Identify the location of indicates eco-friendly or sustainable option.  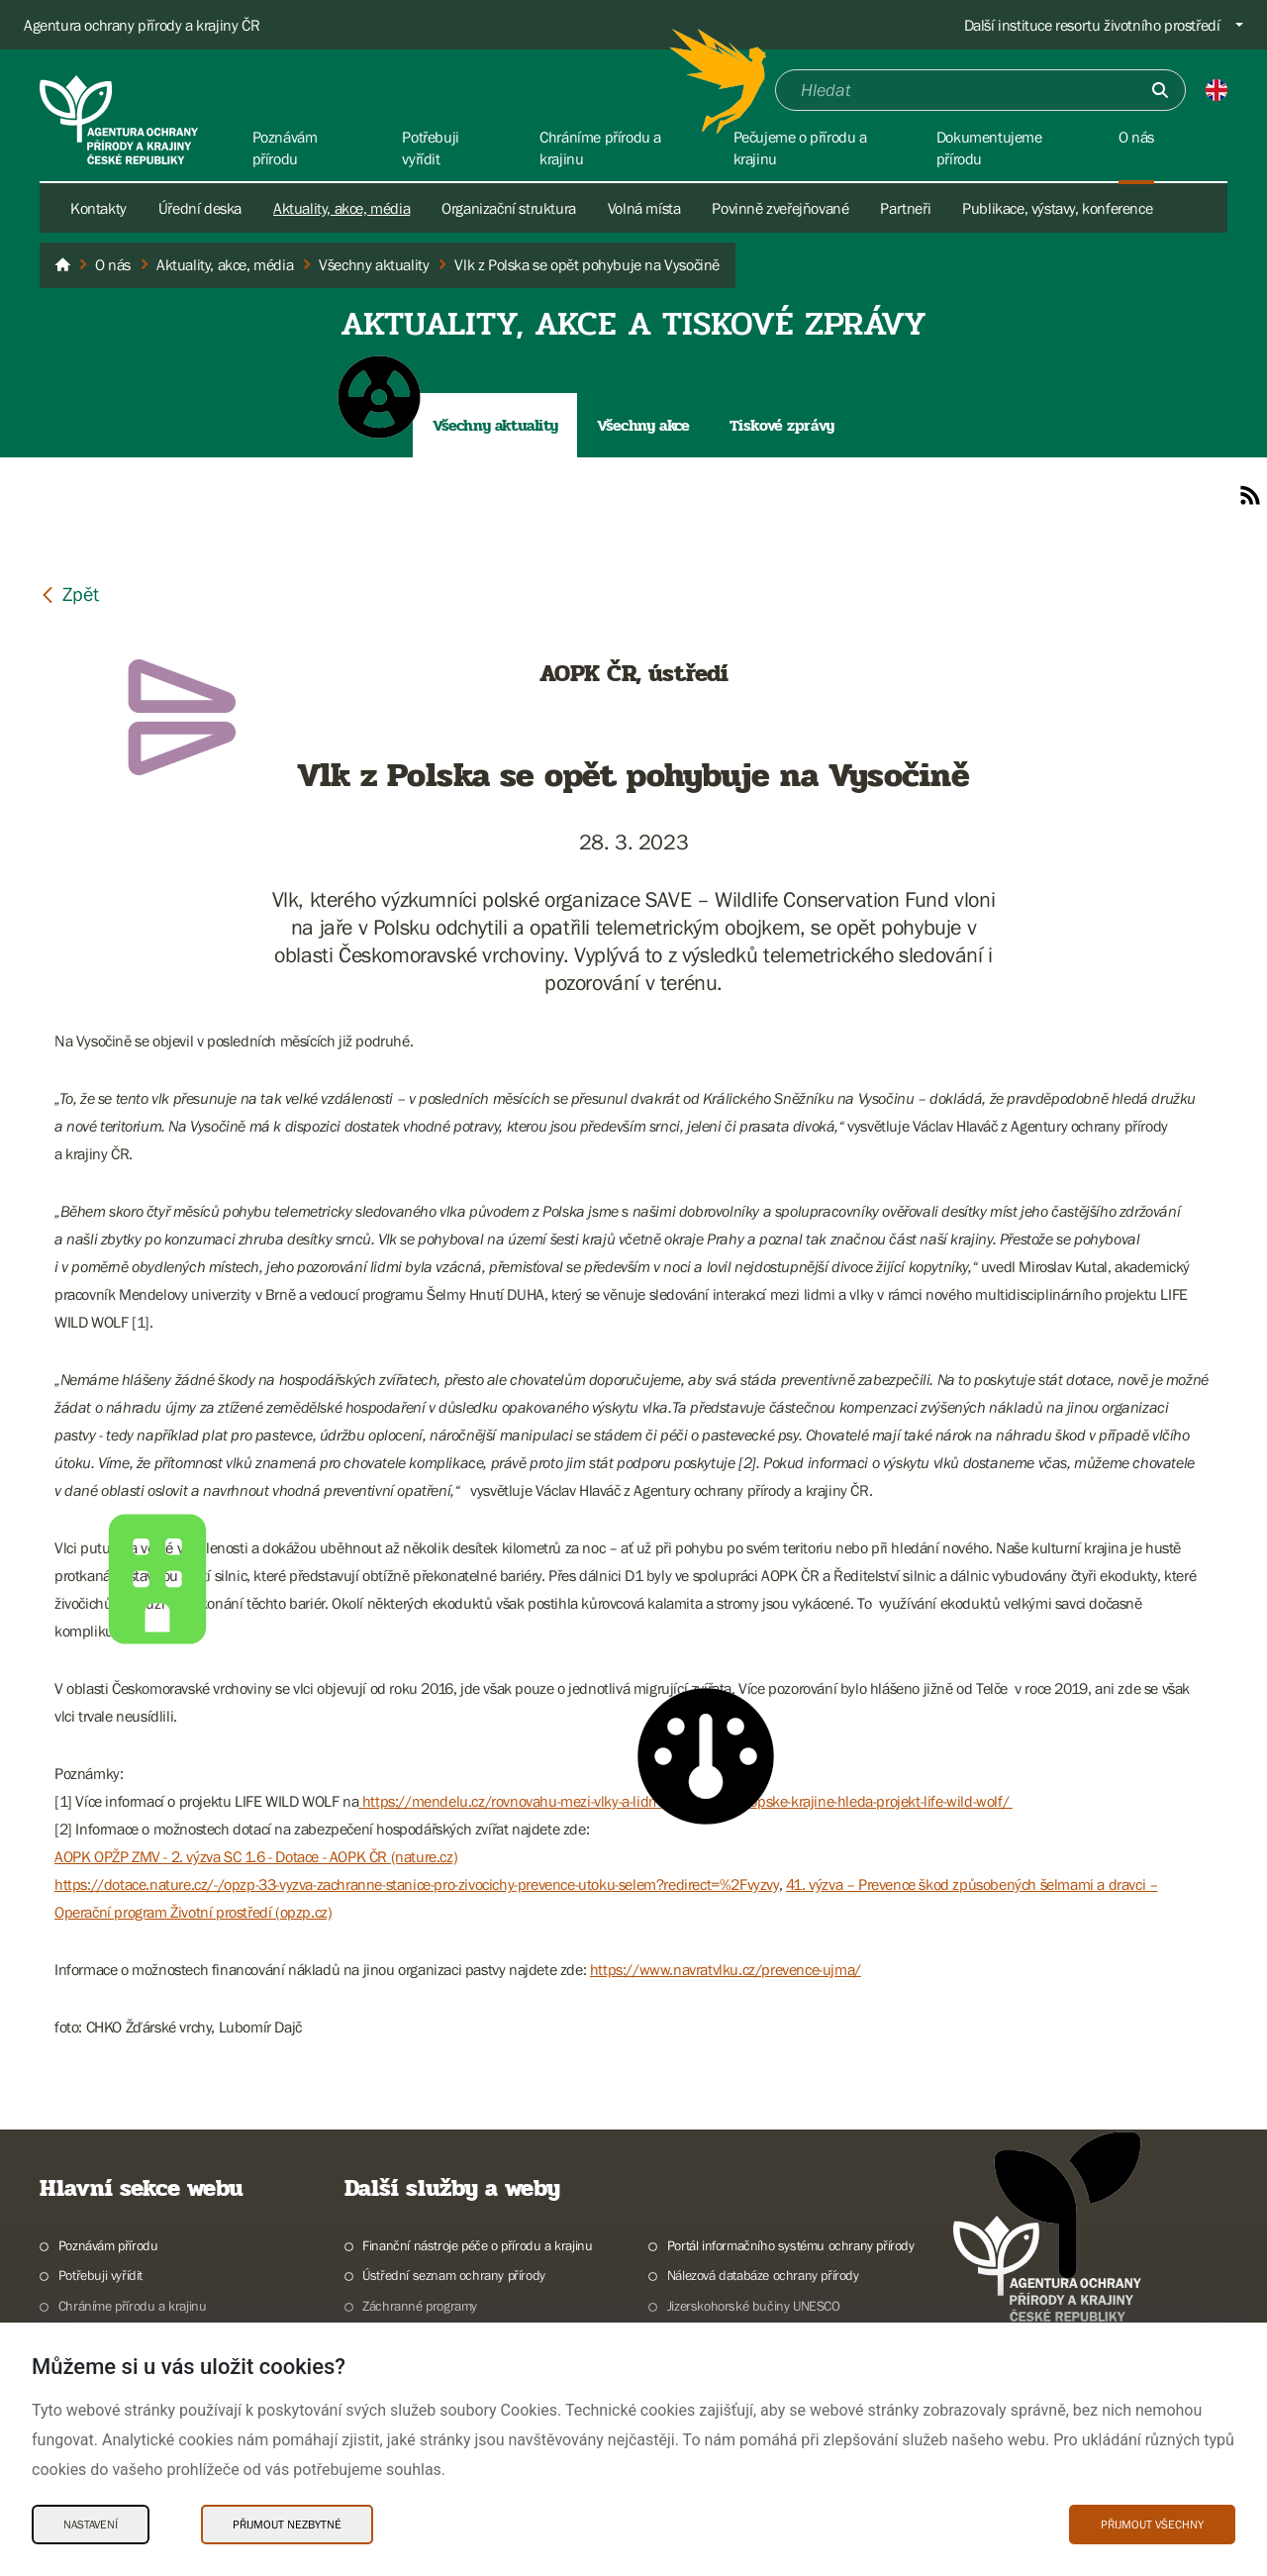
(1067, 2205).